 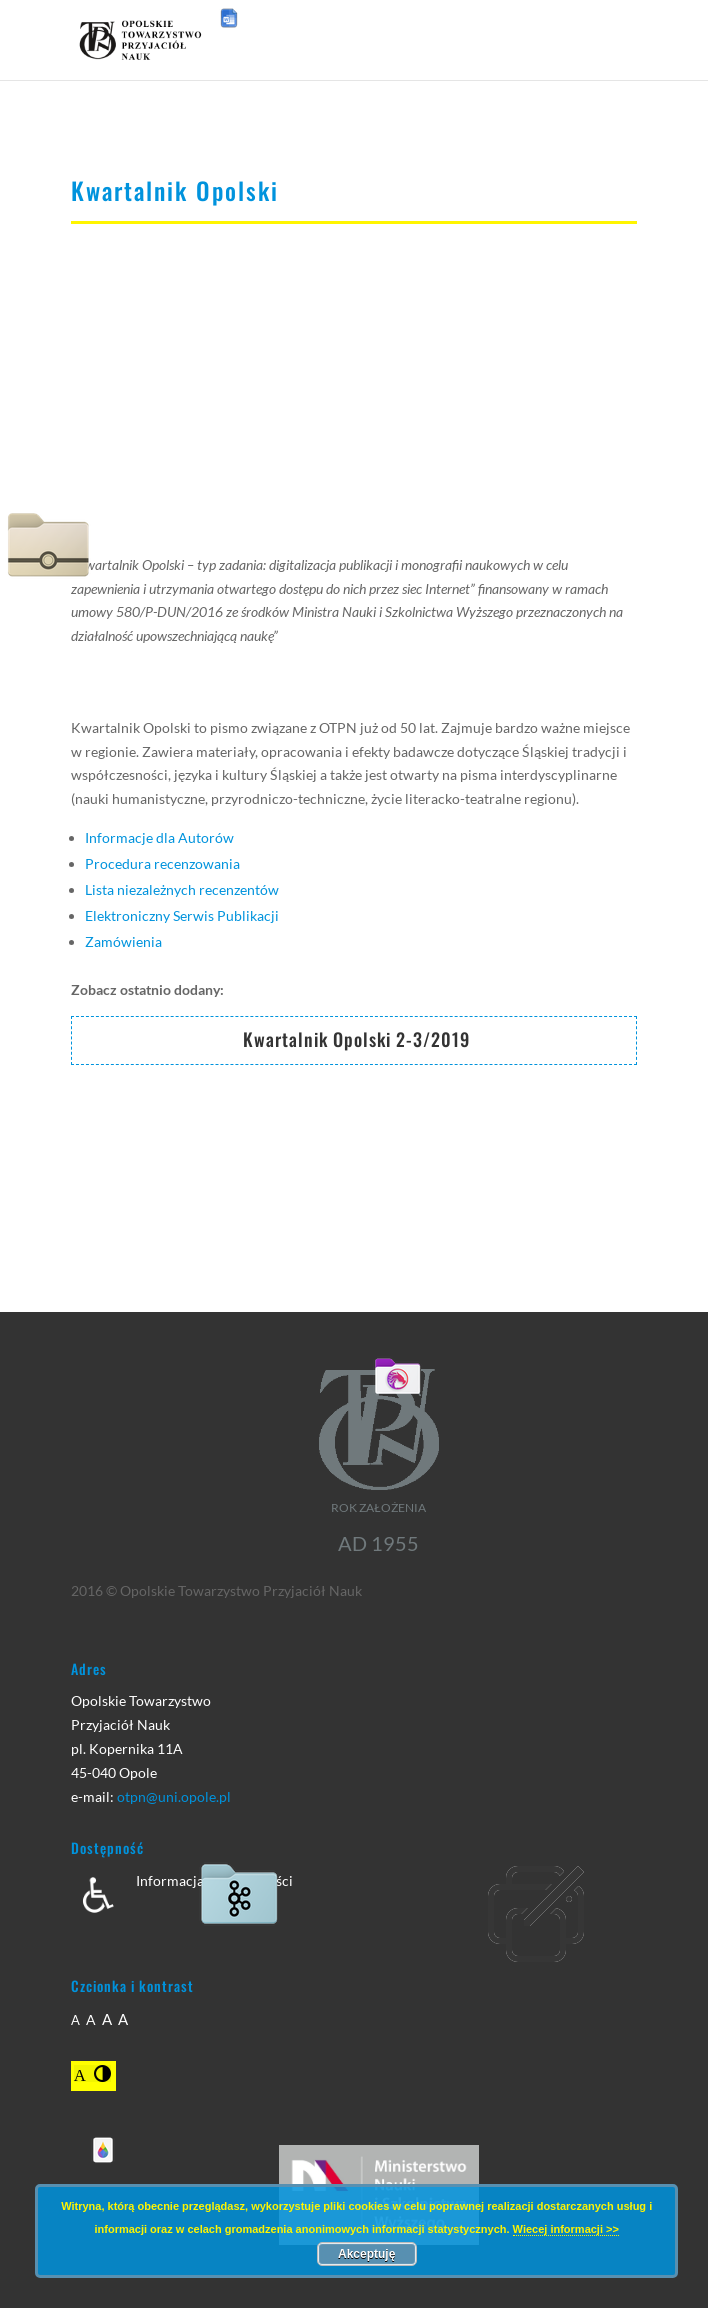 What do you see at coordinates (103, 2150) in the screenshot?
I see `an ICC color profile file` at bounding box center [103, 2150].